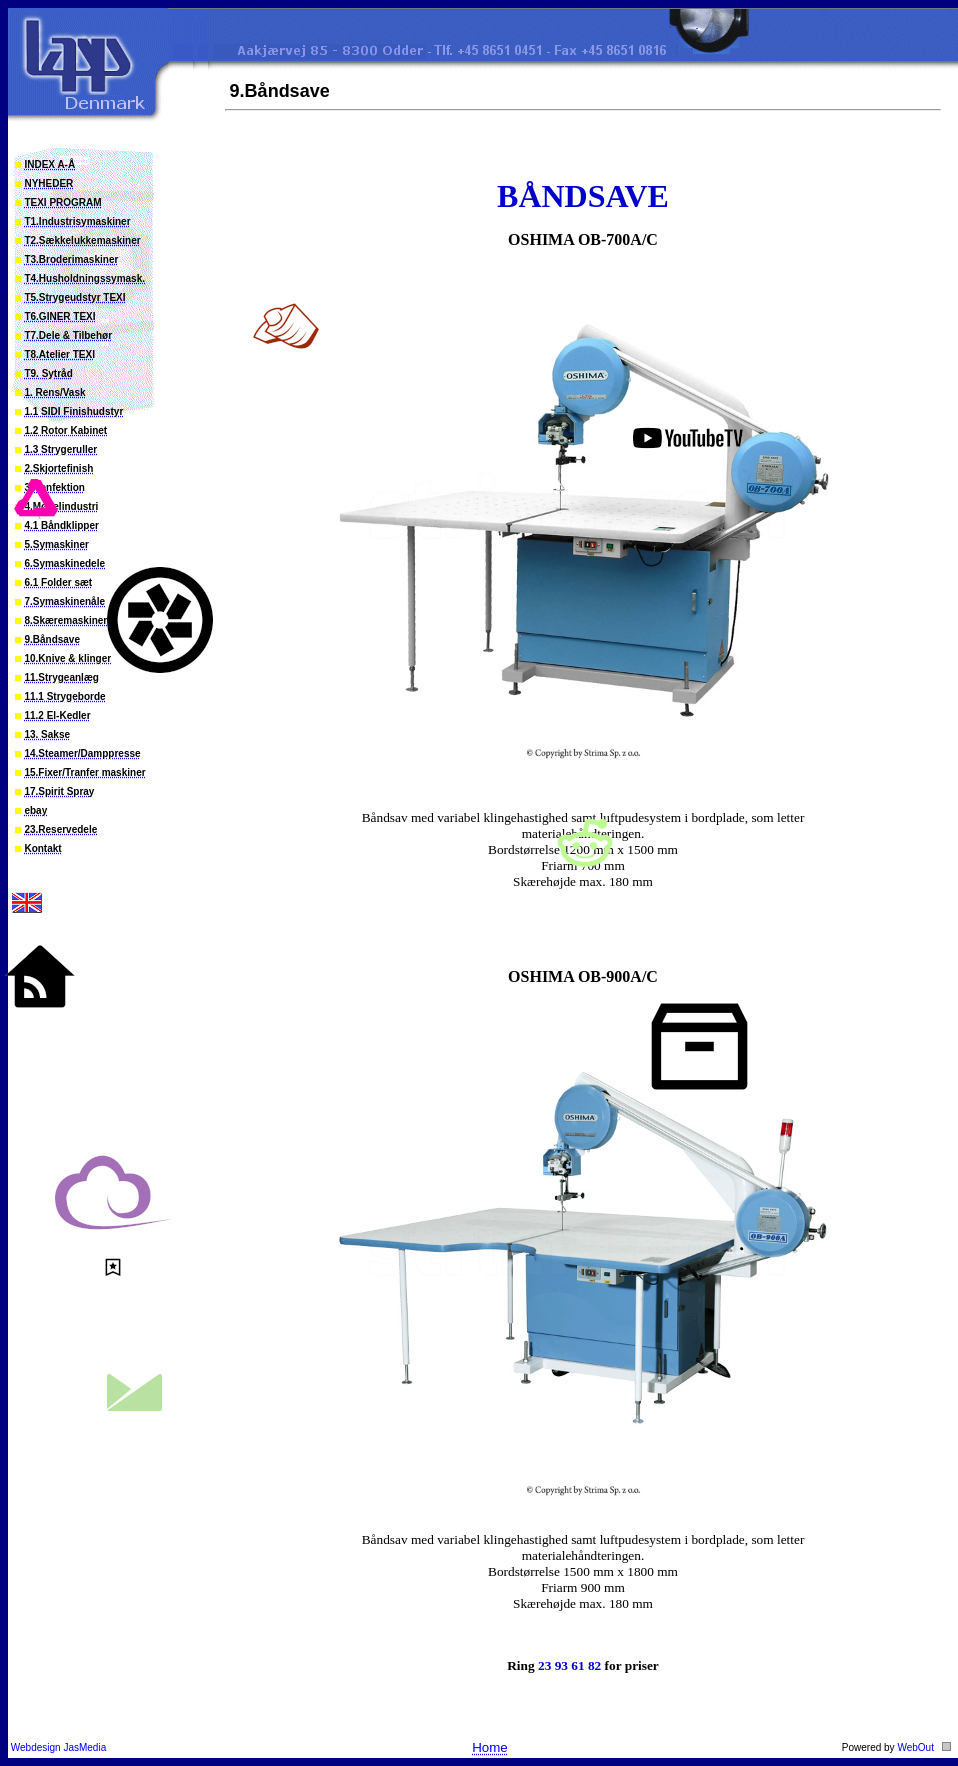 This screenshot has width=958, height=1766. What do you see at coordinates (40, 979) in the screenshot?
I see `connect to home wifi network` at bounding box center [40, 979].